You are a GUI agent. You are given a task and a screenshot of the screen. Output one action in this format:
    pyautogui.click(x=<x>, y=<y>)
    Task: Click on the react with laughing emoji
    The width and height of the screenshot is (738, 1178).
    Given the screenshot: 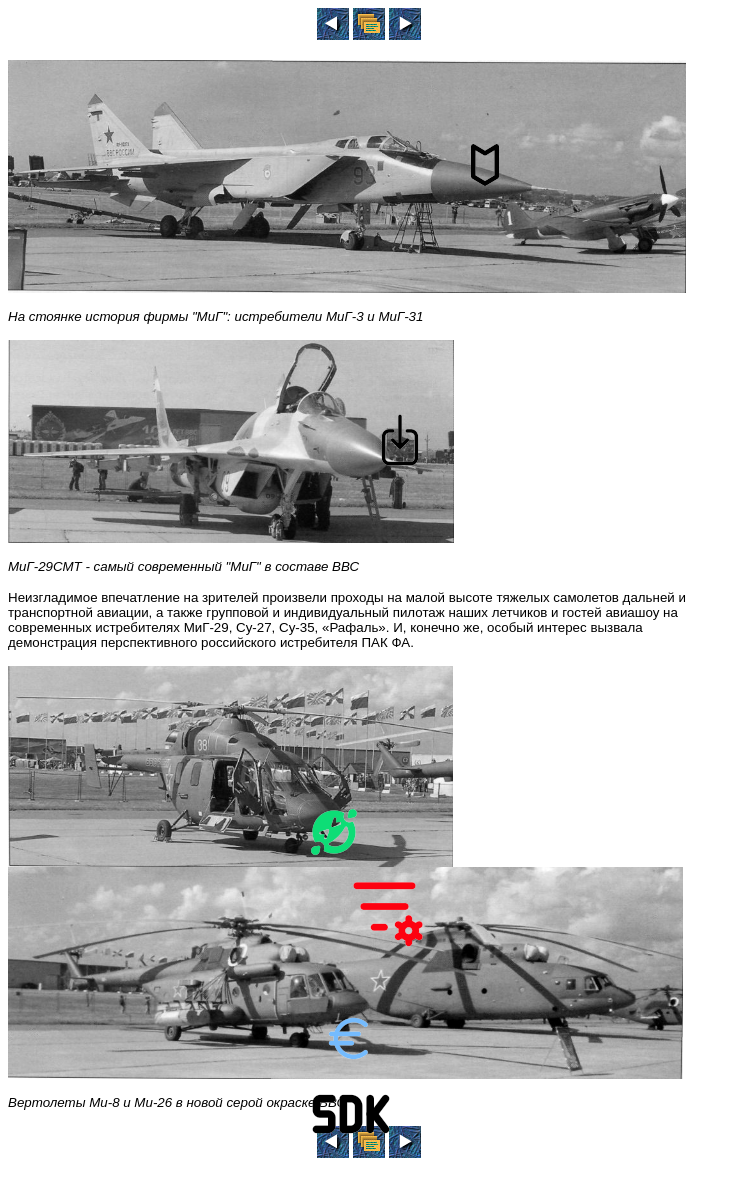 What is the action you would take?
    pyautogui.click(x=334, y=832)
    